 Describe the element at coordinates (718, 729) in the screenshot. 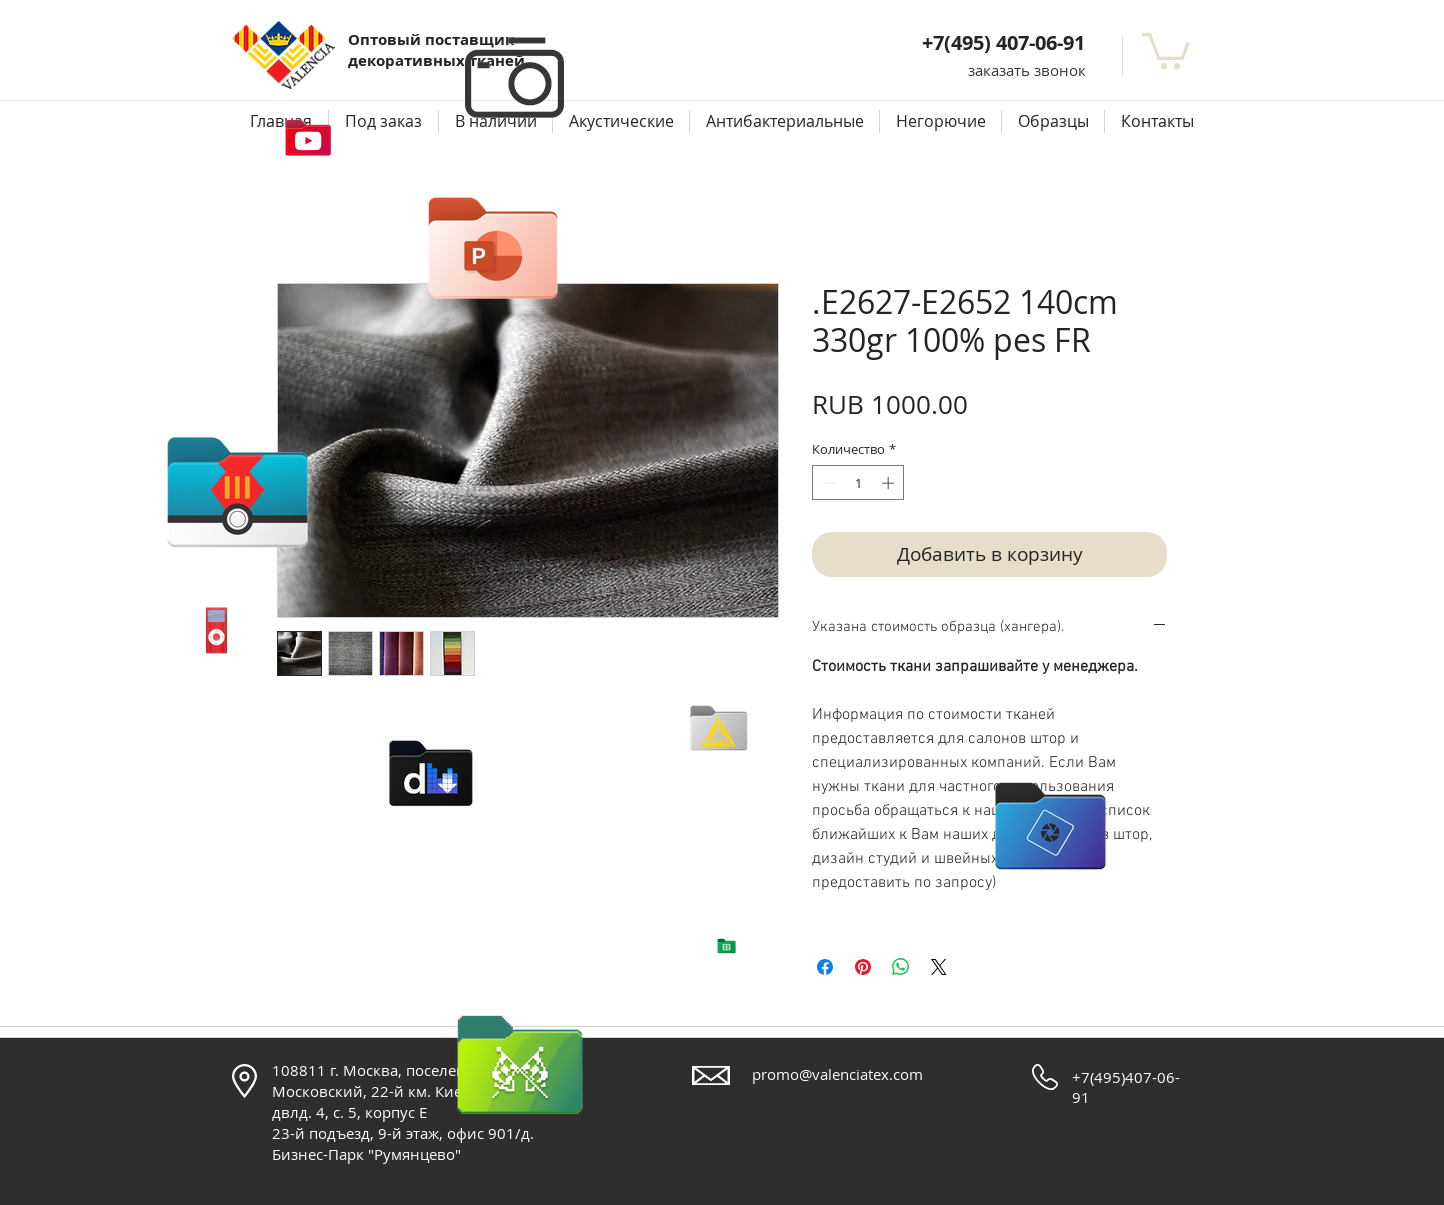

I see `open knime workflow projects folder` at that location.